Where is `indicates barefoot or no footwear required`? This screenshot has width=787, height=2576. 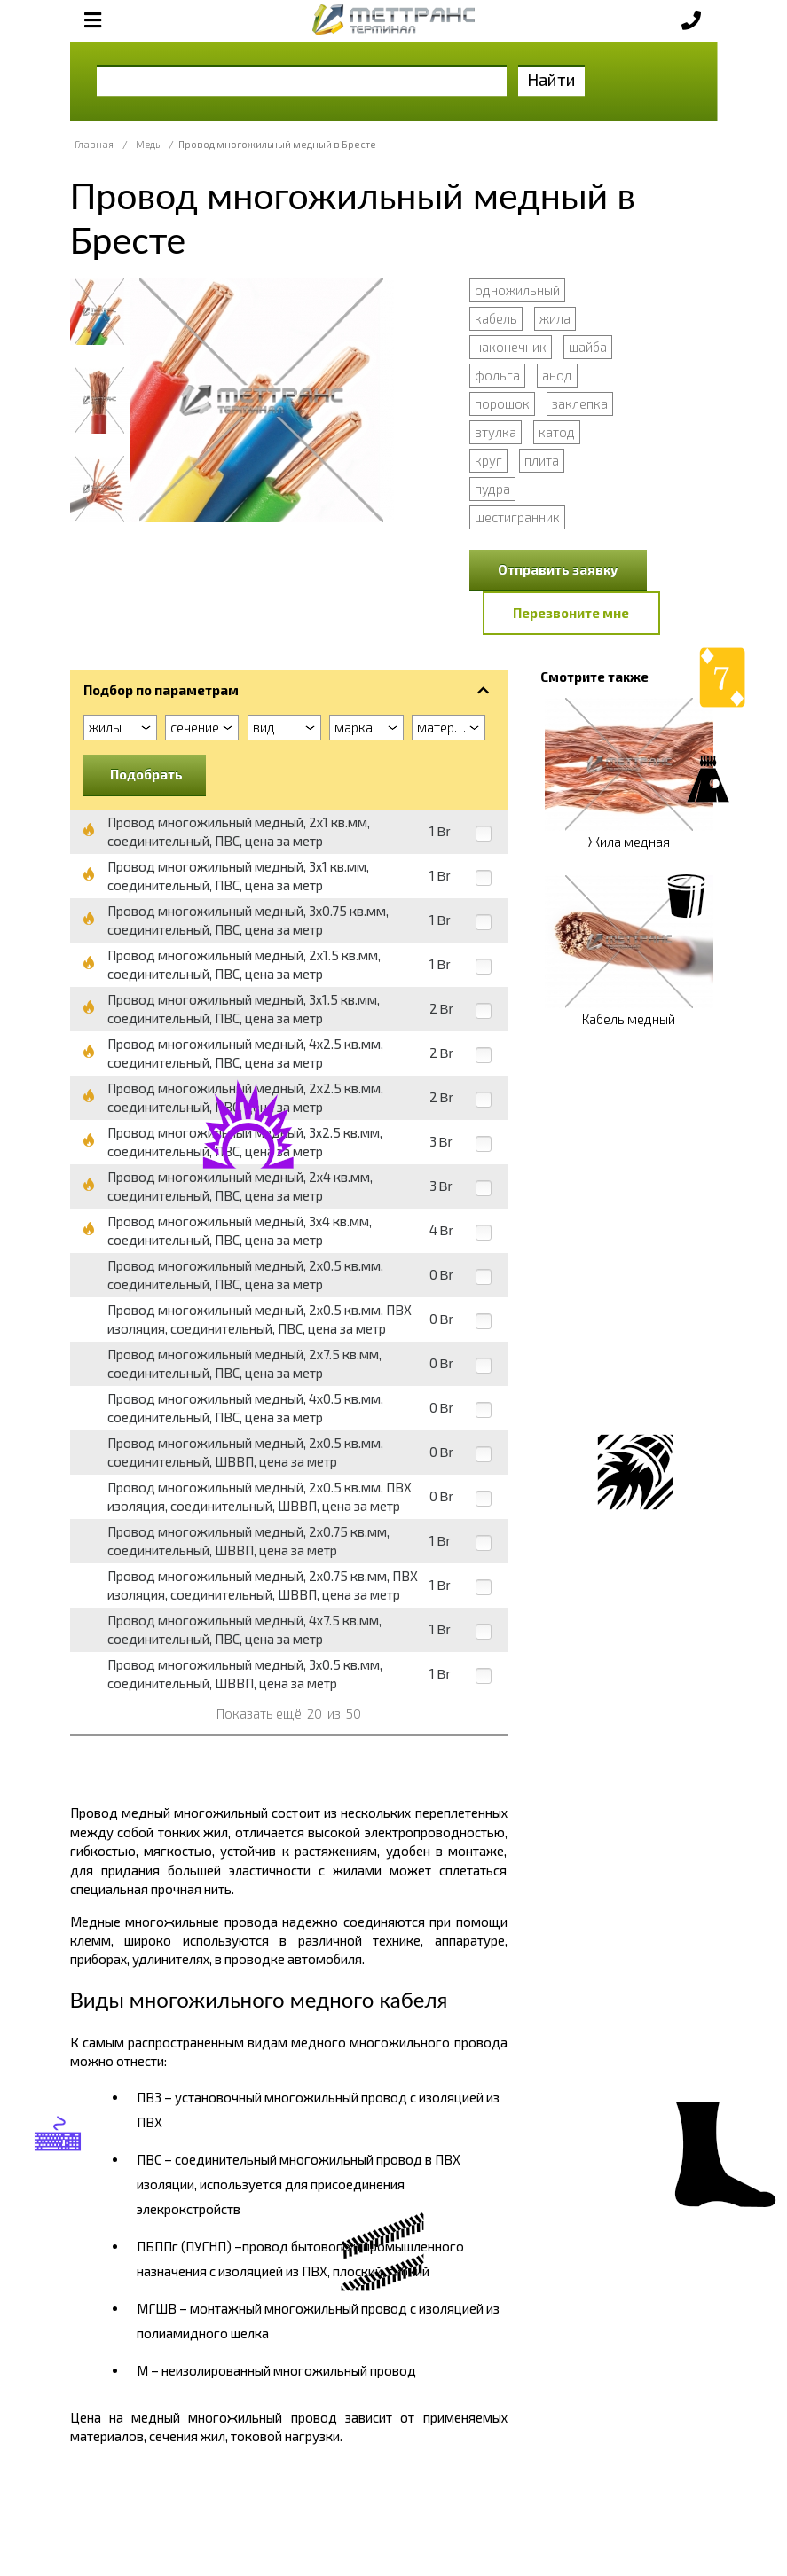 indicates barefoot or no footwear required is located at coordinates (722, 2154).